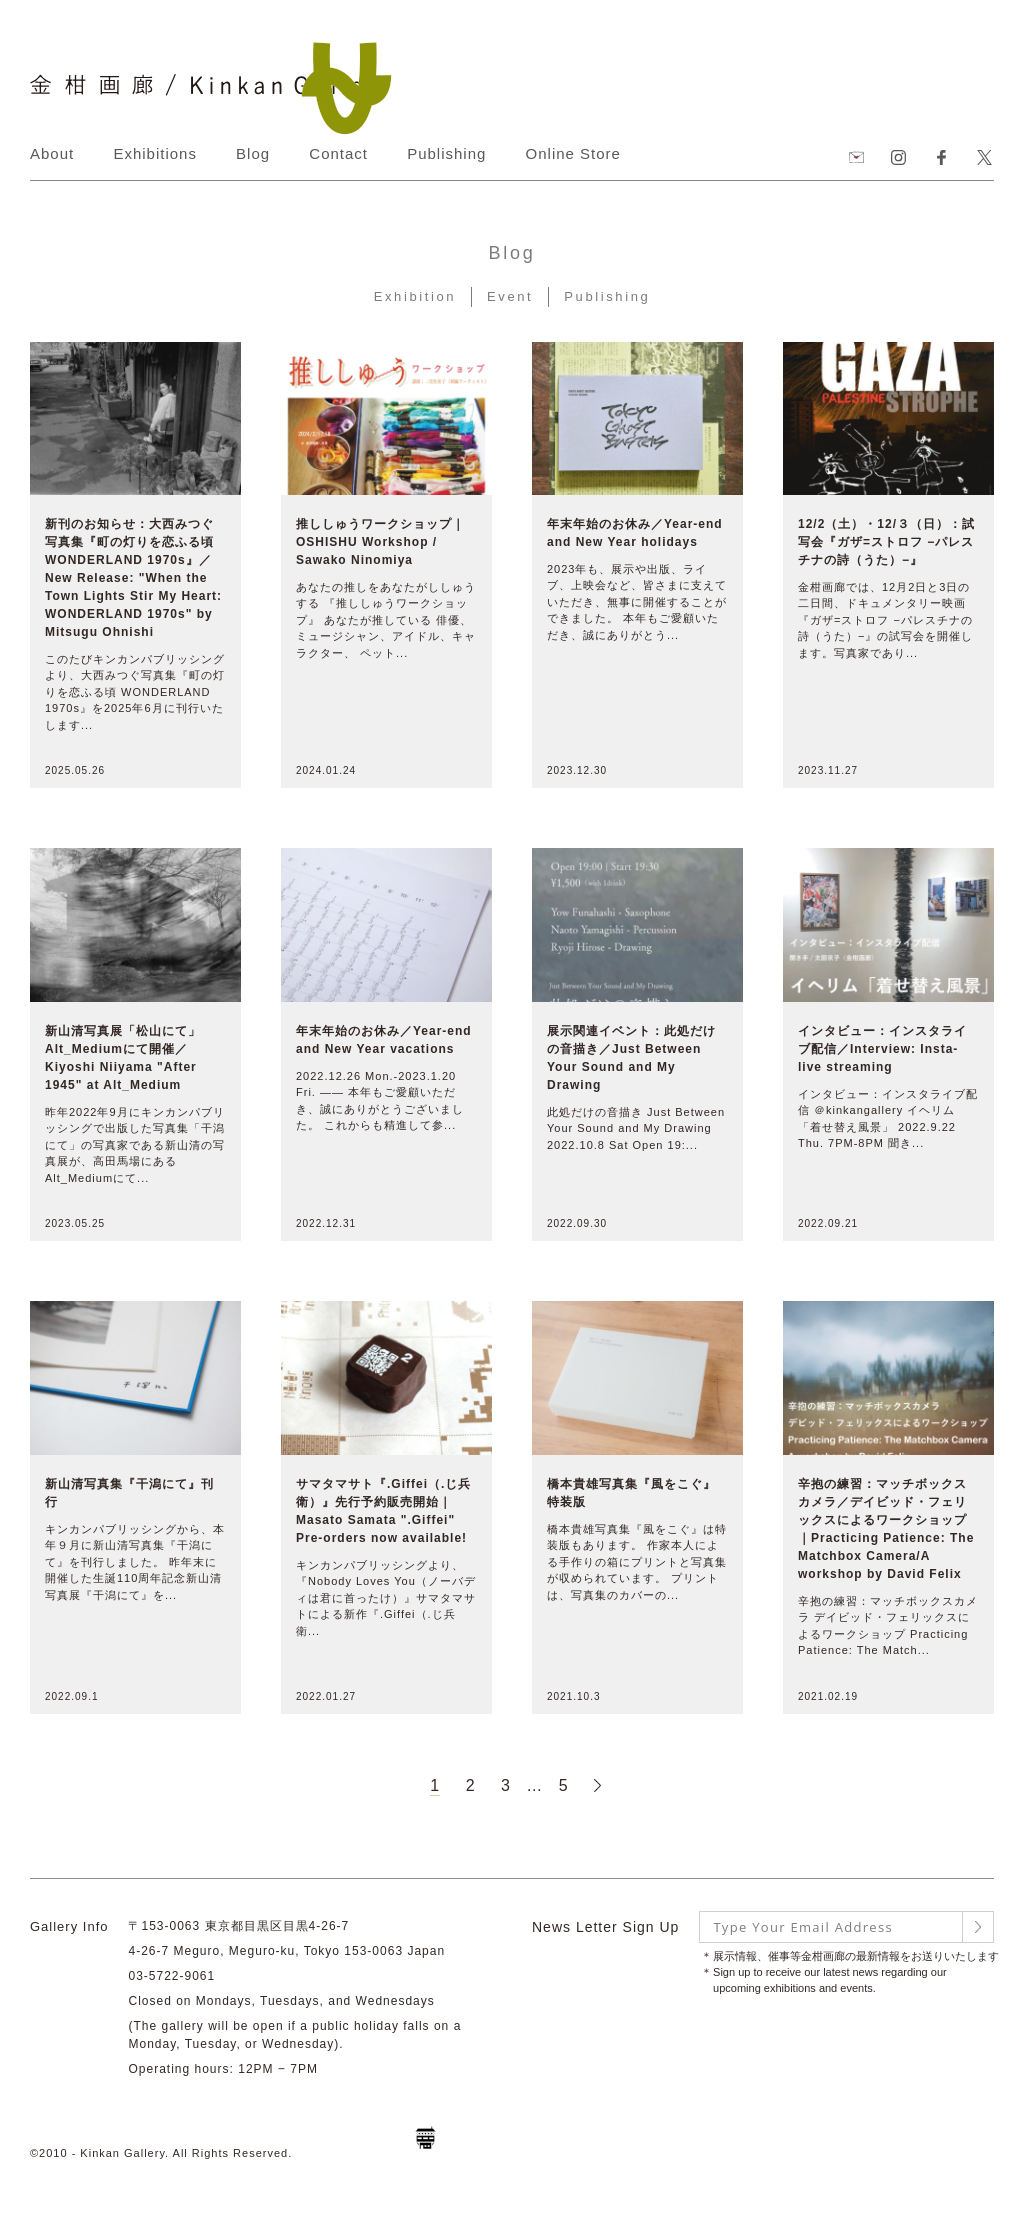  What do you see at coordinates (425, 2137) in the screenshot?
I see `access building or fortress in game` at bounding box center [425, 2137].